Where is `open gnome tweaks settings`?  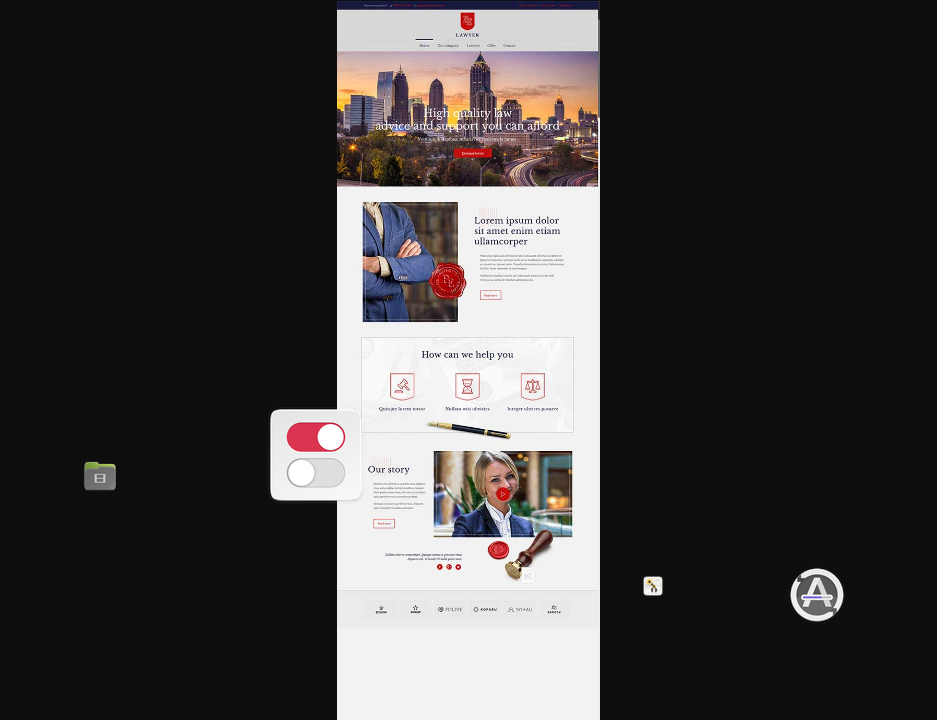
open gnome tweaks settings is located at coordinates (316, 455).